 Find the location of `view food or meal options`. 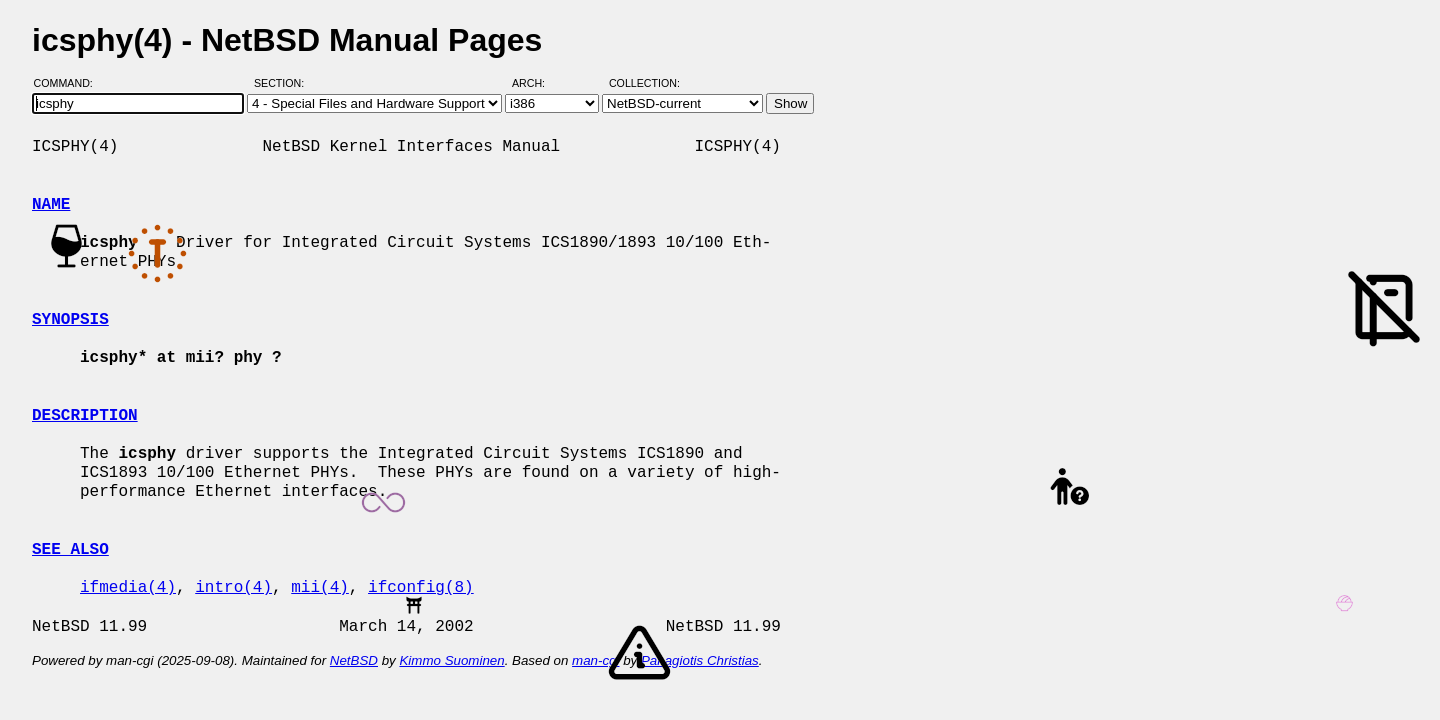

view food or meal options is located at coordinates (1344, 603).